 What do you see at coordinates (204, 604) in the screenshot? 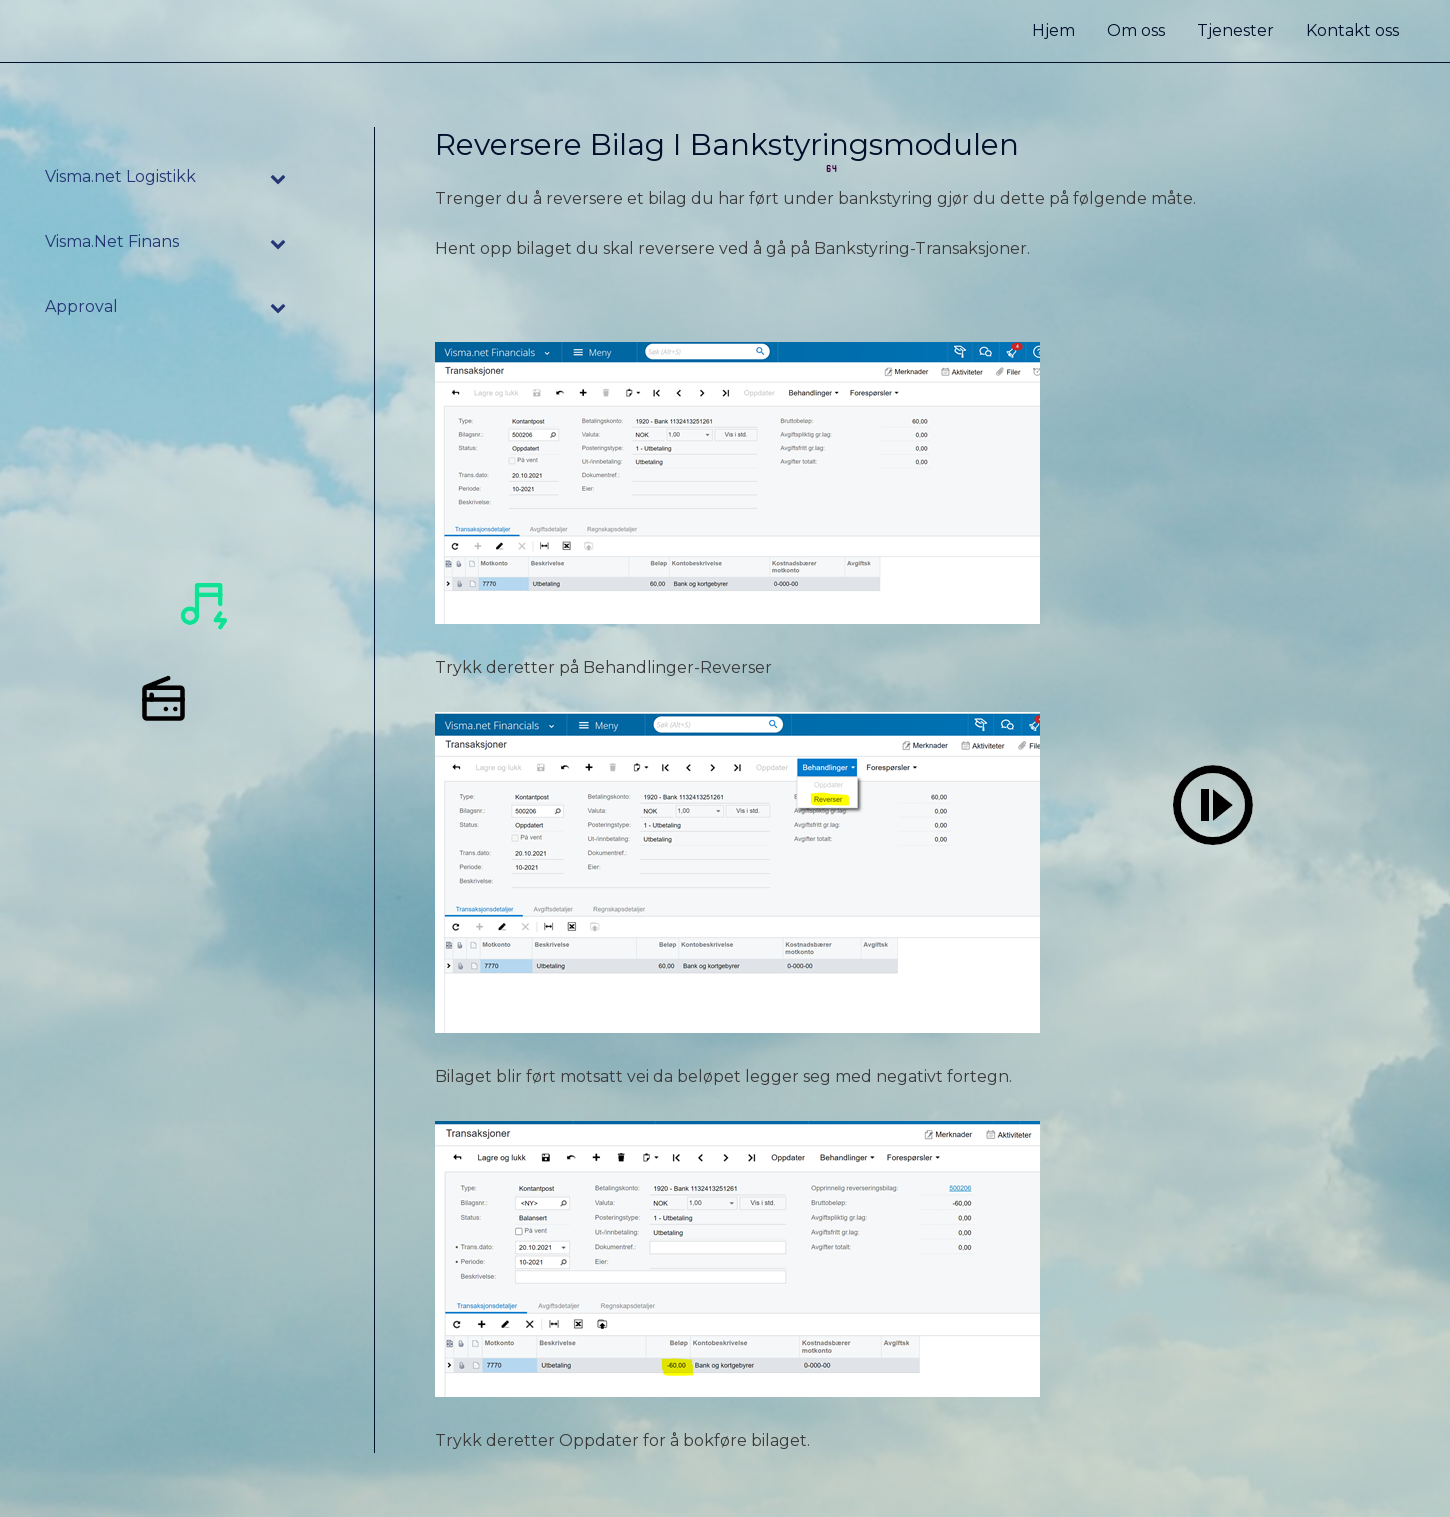
I see `quick download or flash access to music` at bounding box center [204, 604].